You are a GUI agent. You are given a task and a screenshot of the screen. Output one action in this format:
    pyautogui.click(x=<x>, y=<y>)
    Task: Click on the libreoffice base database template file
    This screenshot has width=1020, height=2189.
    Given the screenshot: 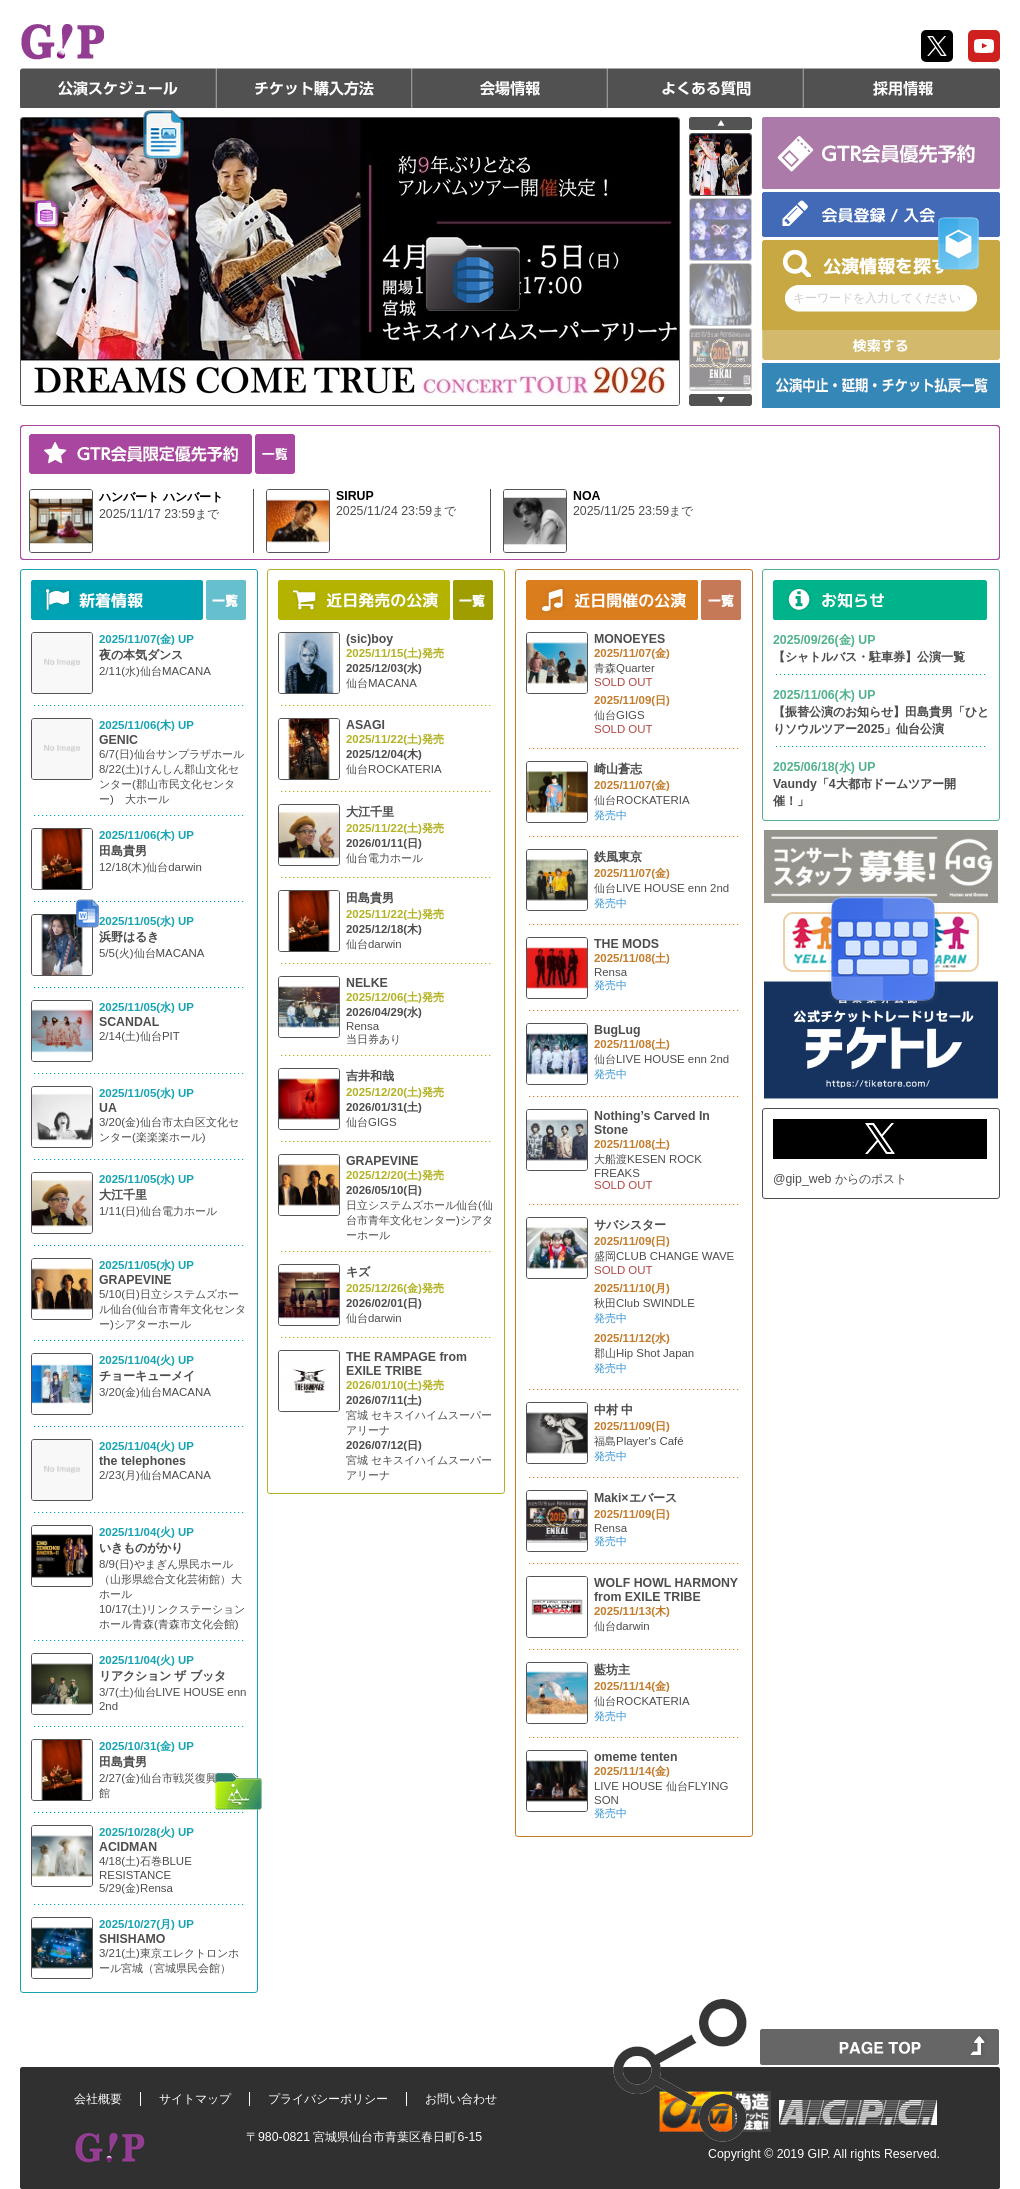 What is the action you would take?
    pyautogui.click(x=46, y=213)
    